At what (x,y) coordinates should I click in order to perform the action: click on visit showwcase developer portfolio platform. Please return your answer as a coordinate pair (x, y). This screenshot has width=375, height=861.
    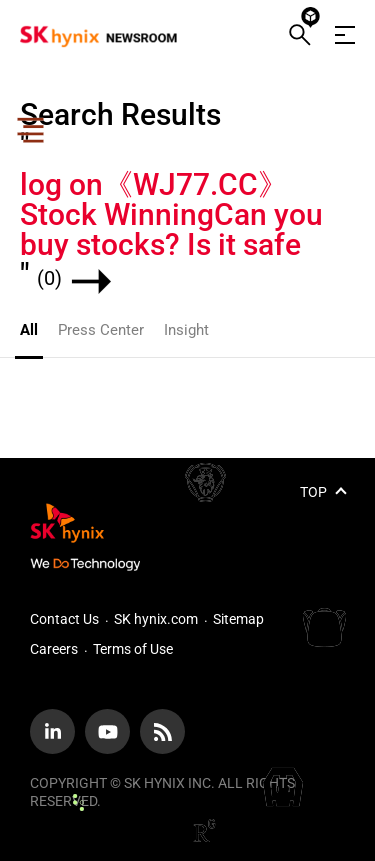
    Looking at the image, I should click on (324, 627).